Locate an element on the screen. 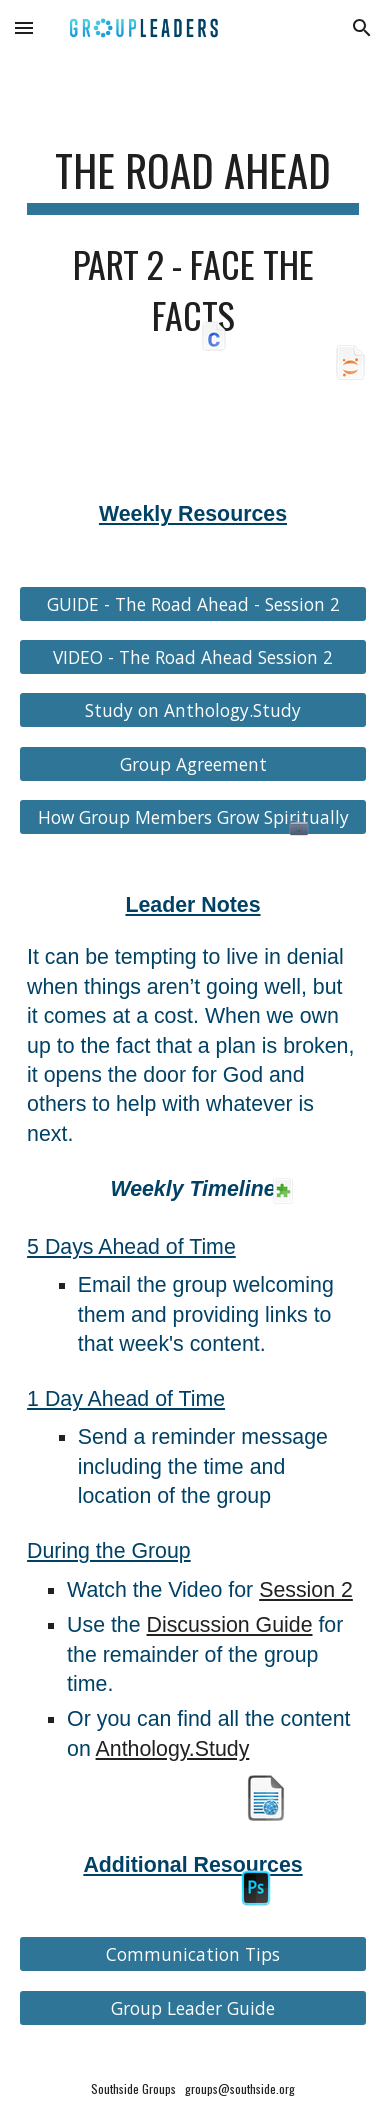 The height and width of the screenshot is (2128, 386). a C programming language source file is located at coordinates (214, 336).